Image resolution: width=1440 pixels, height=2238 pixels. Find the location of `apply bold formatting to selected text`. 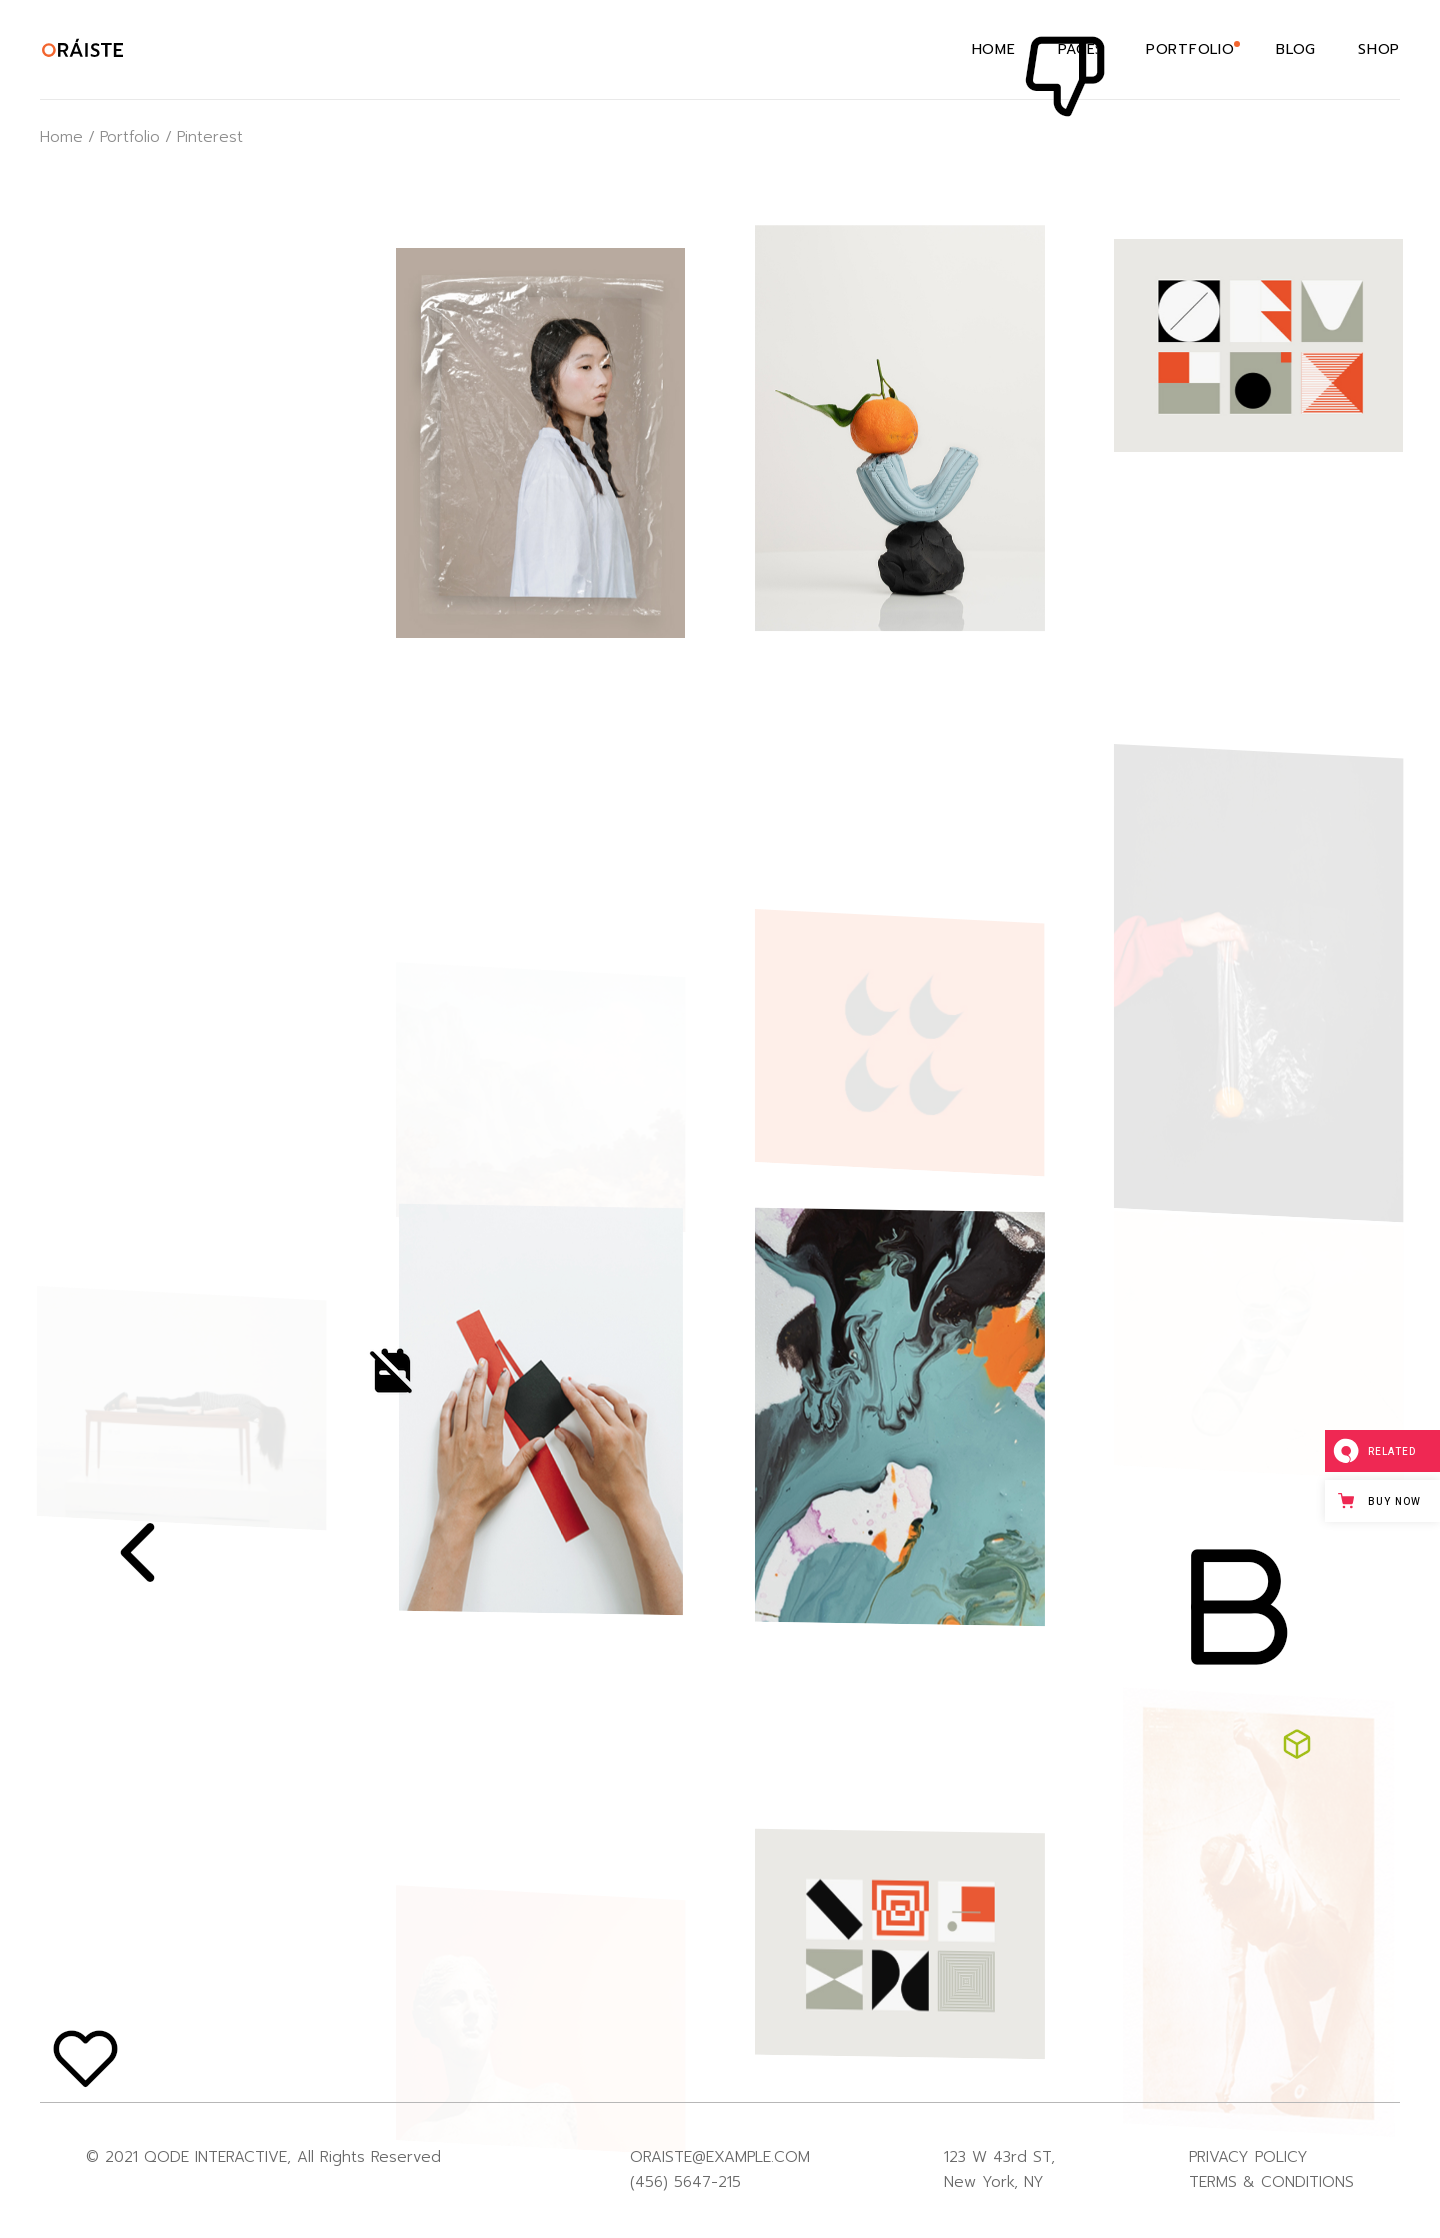

apply bold formatting to selected text is located at coordinates (1236, 1607).